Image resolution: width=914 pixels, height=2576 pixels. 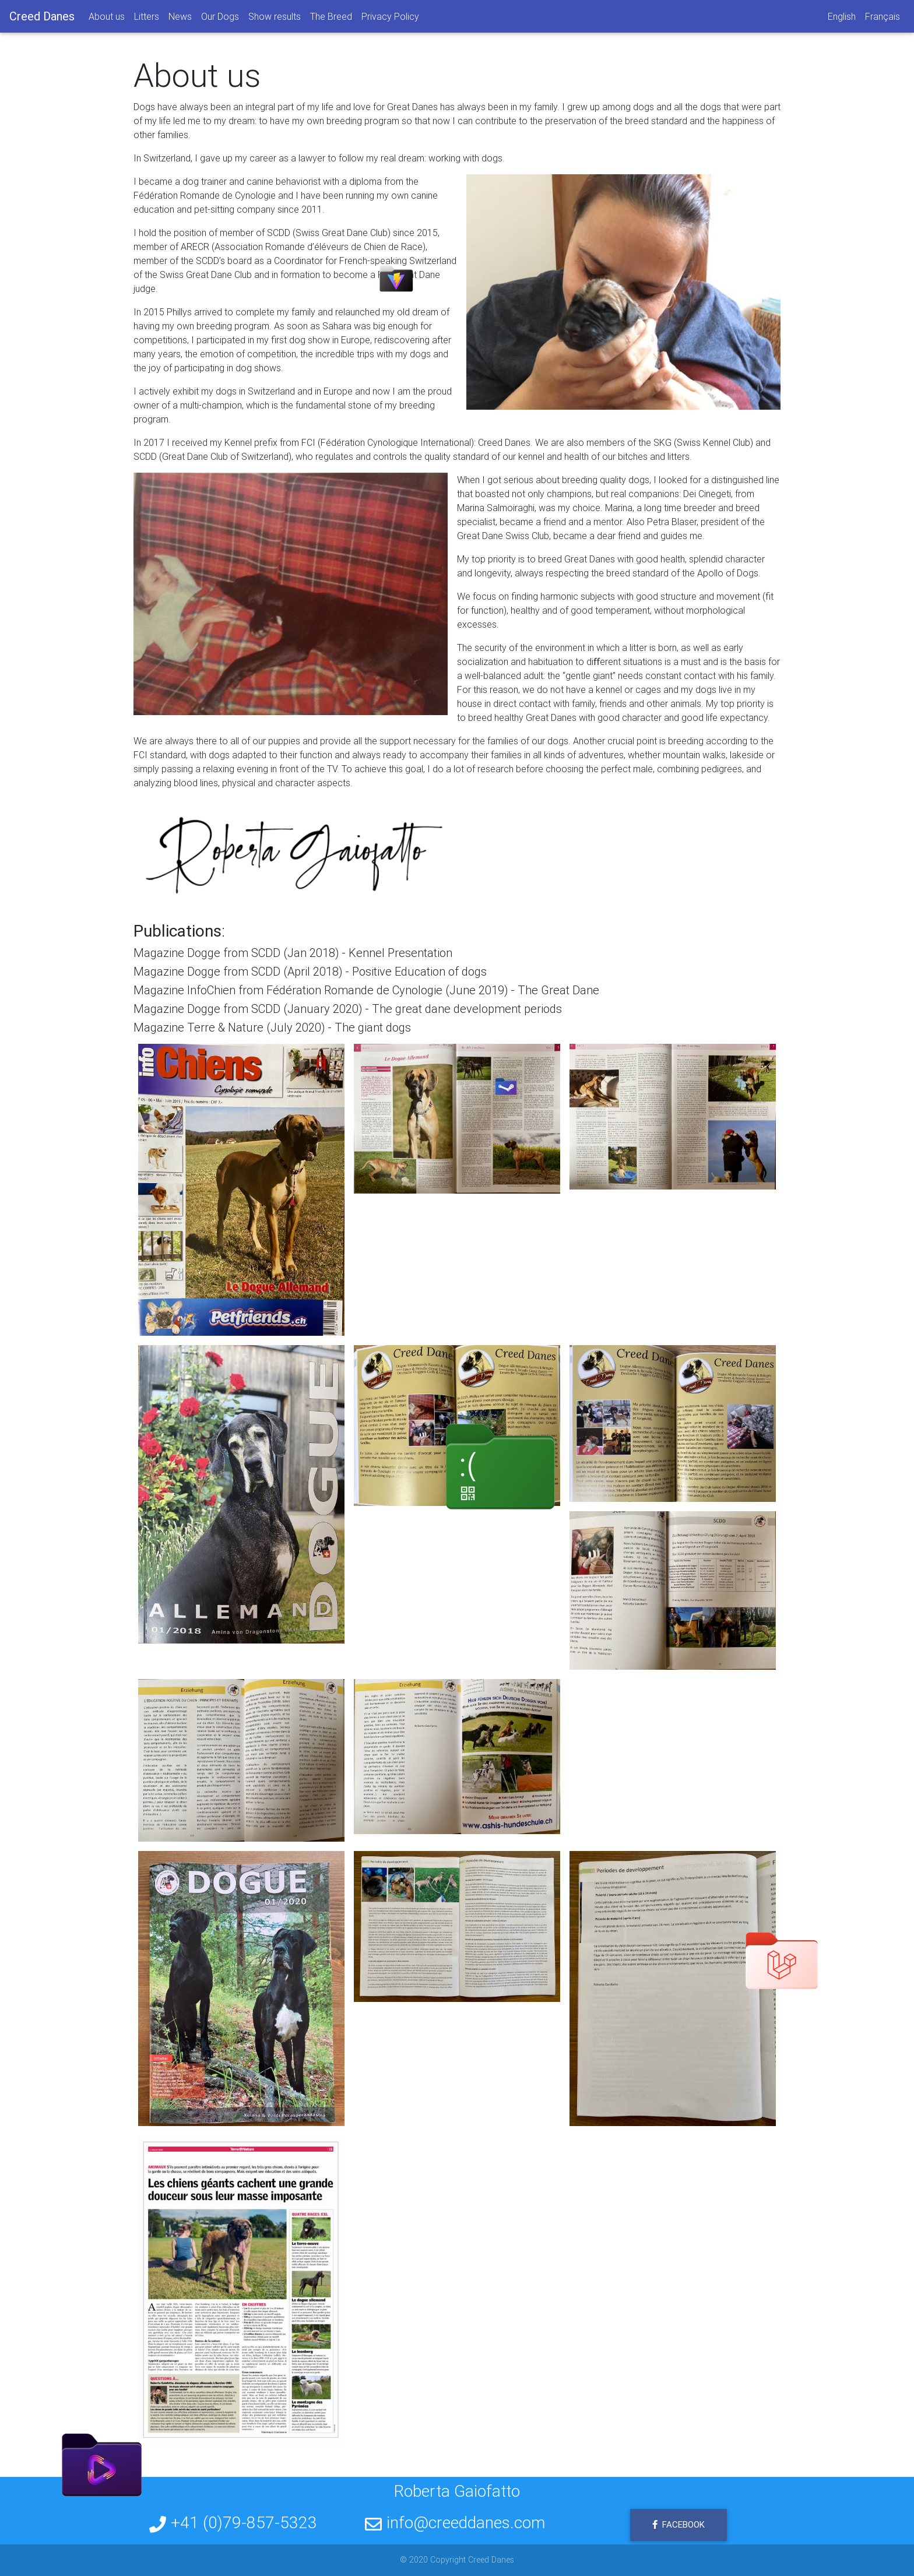 I want to click on laravel project folder, so click(x=781, y=1962).